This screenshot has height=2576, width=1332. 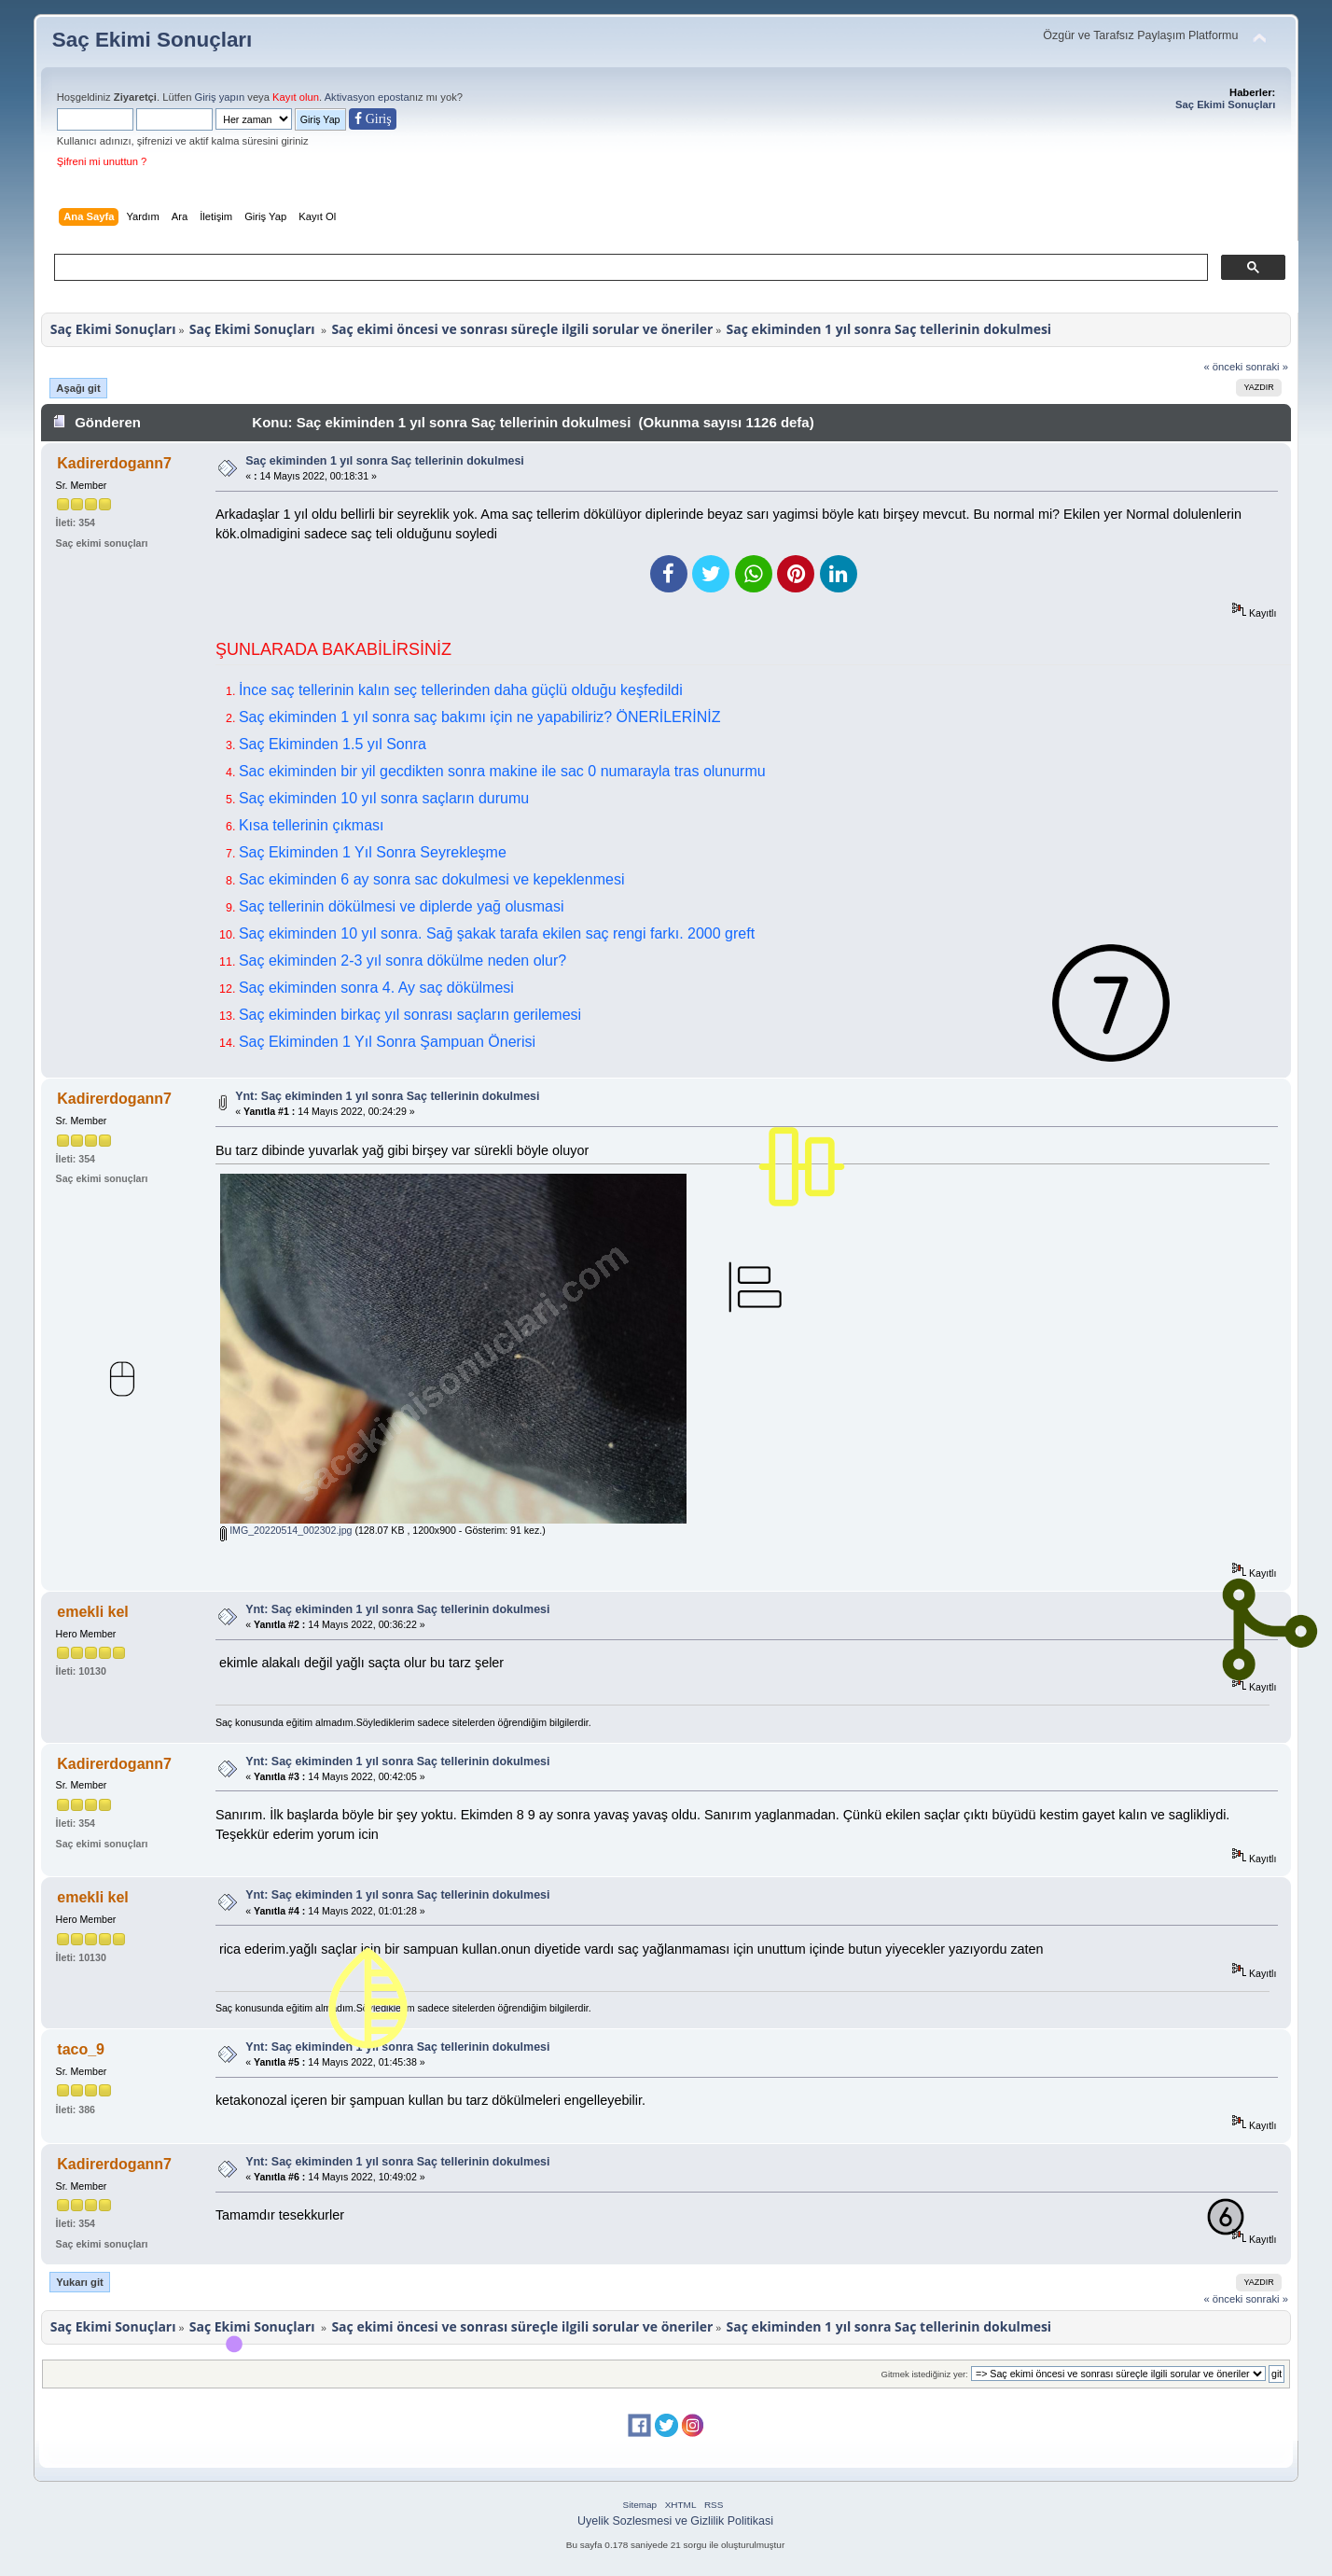 I want to click on merge a branch into the main codebase, so click(x=1266, y=1629).